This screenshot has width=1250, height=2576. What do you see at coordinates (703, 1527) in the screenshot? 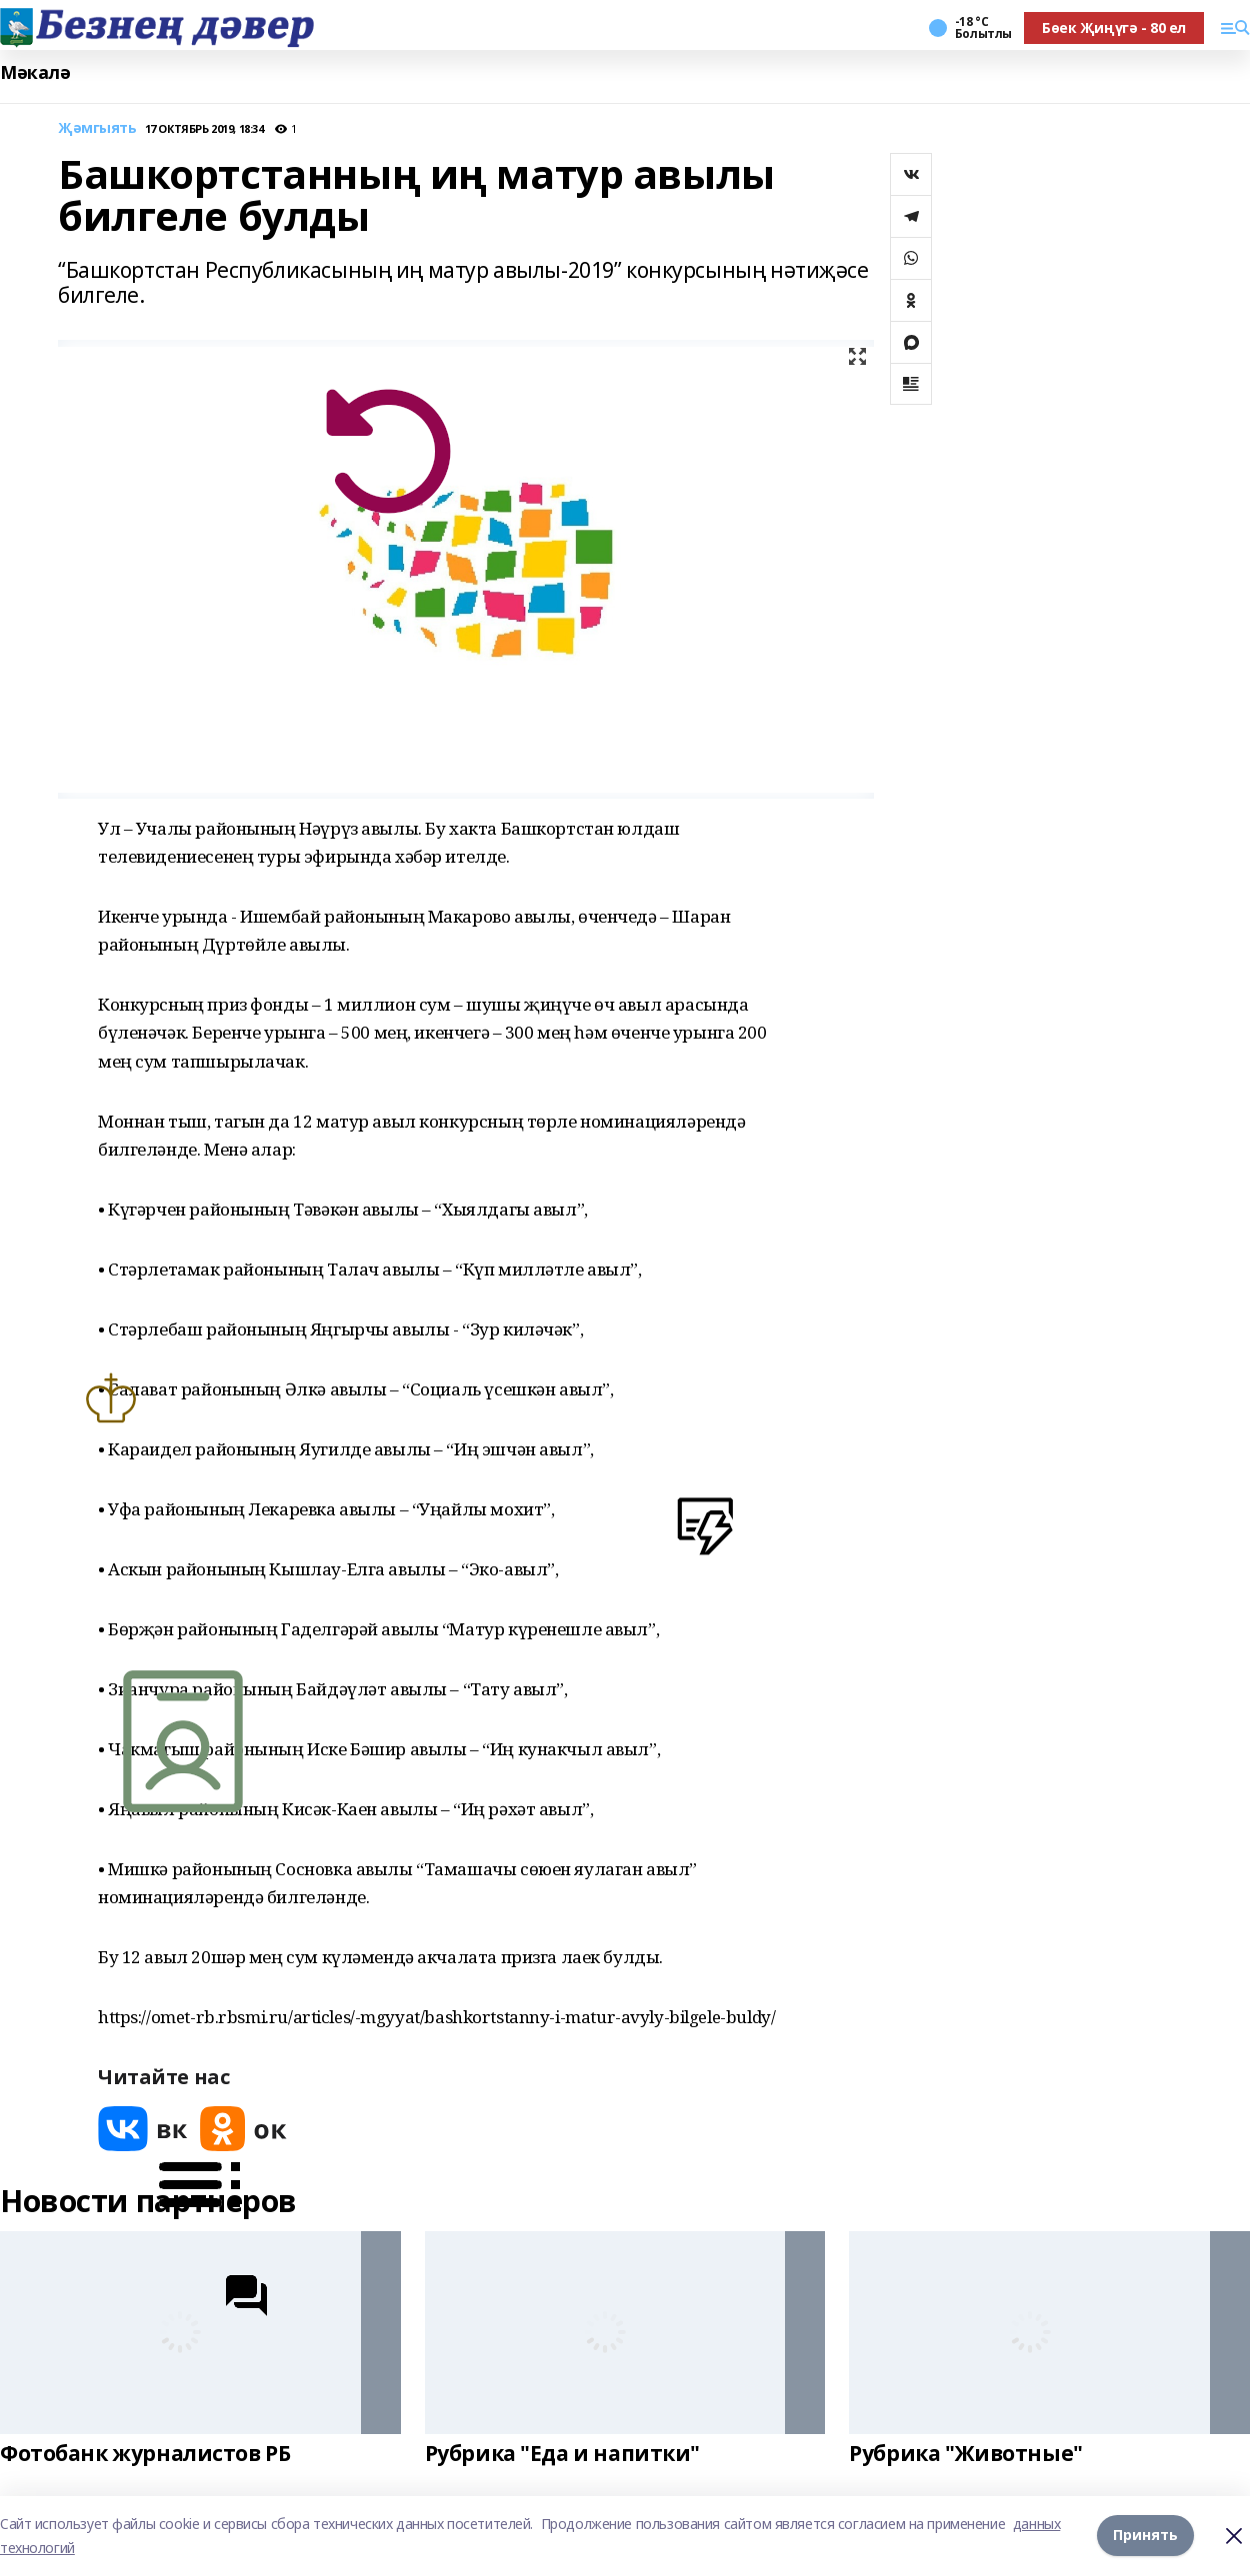
I see `configure github actions workflow` at bounding box center [703, 1527].